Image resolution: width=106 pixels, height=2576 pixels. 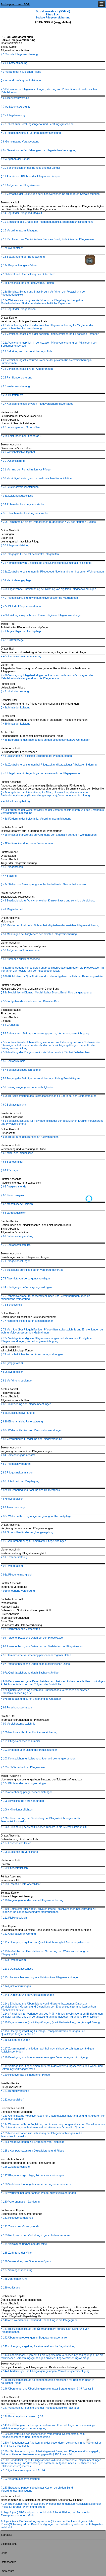 I want to click on open Microsoft Cortana voice assistant, so click(x=89, y=1199).